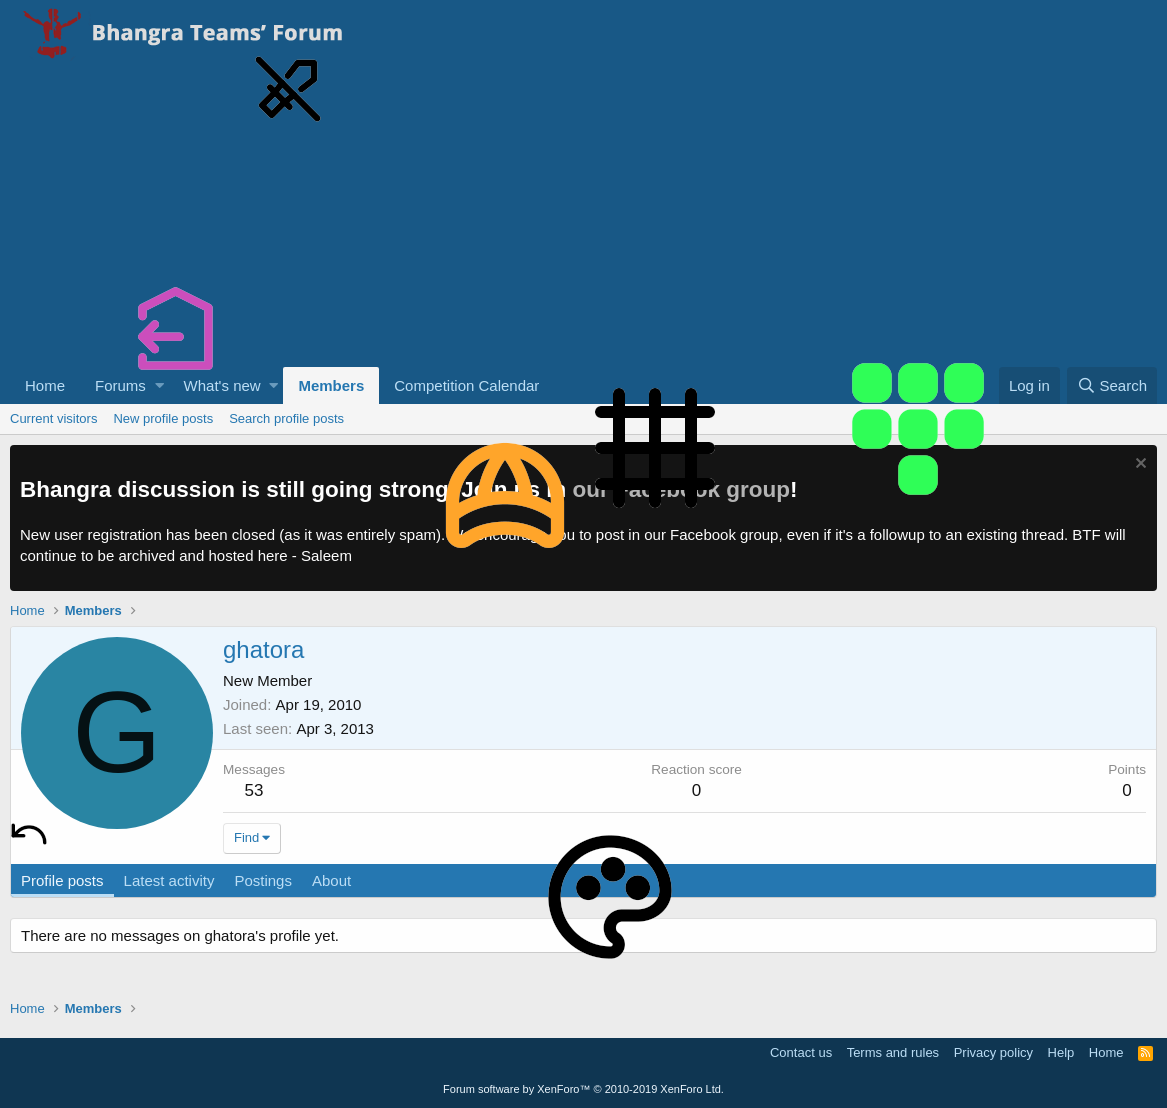 The image size is (1167, 1108). Describe the element at coordinates (175, 328) in the screenshot. I see `transfer data out of home storage` at that location.